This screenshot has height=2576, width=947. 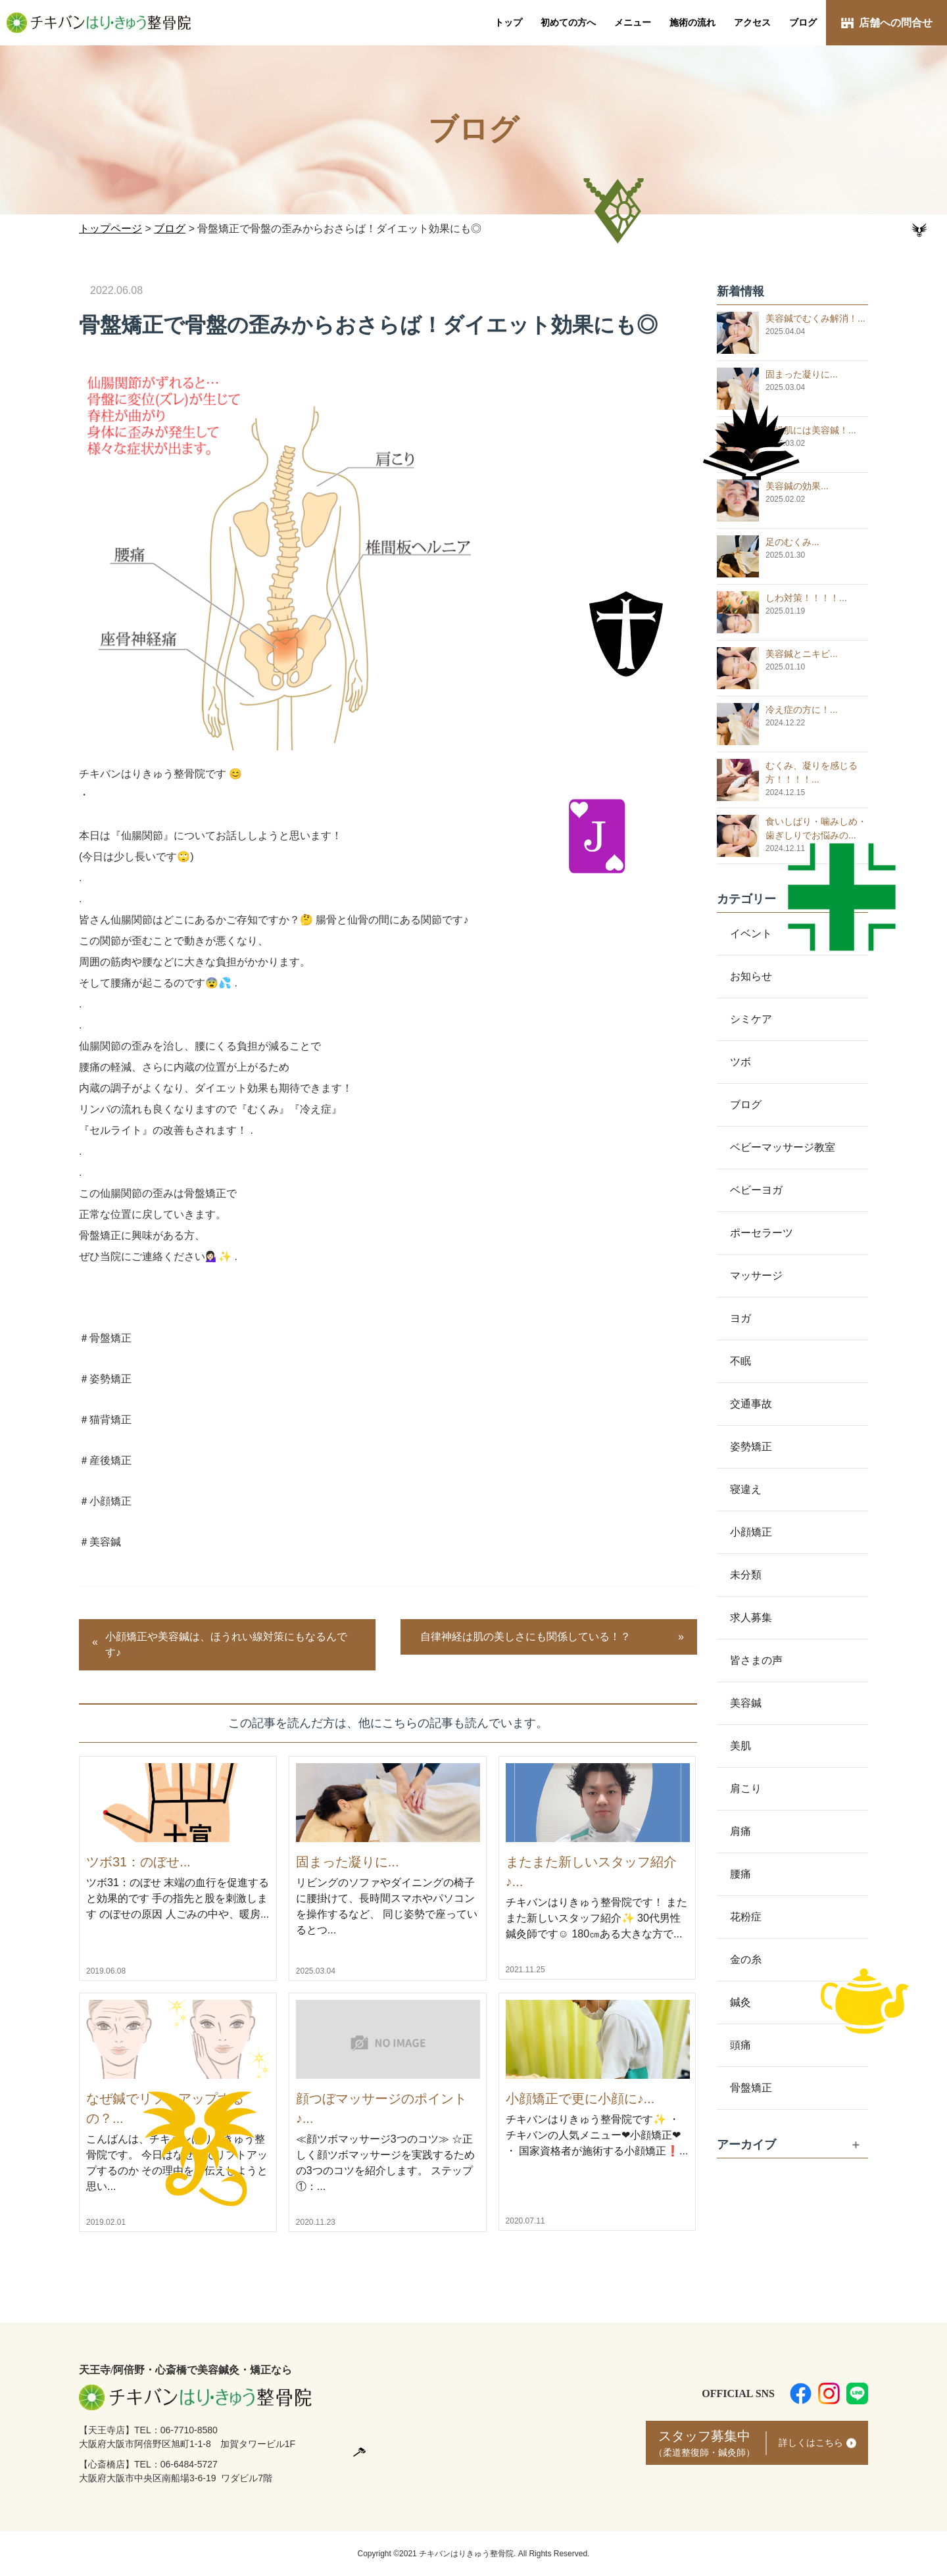 What do you see at coordinates (919, 230) in the screenshot?
I see `faction or guild emblem in a game interface` at bounding box center [919, 230].